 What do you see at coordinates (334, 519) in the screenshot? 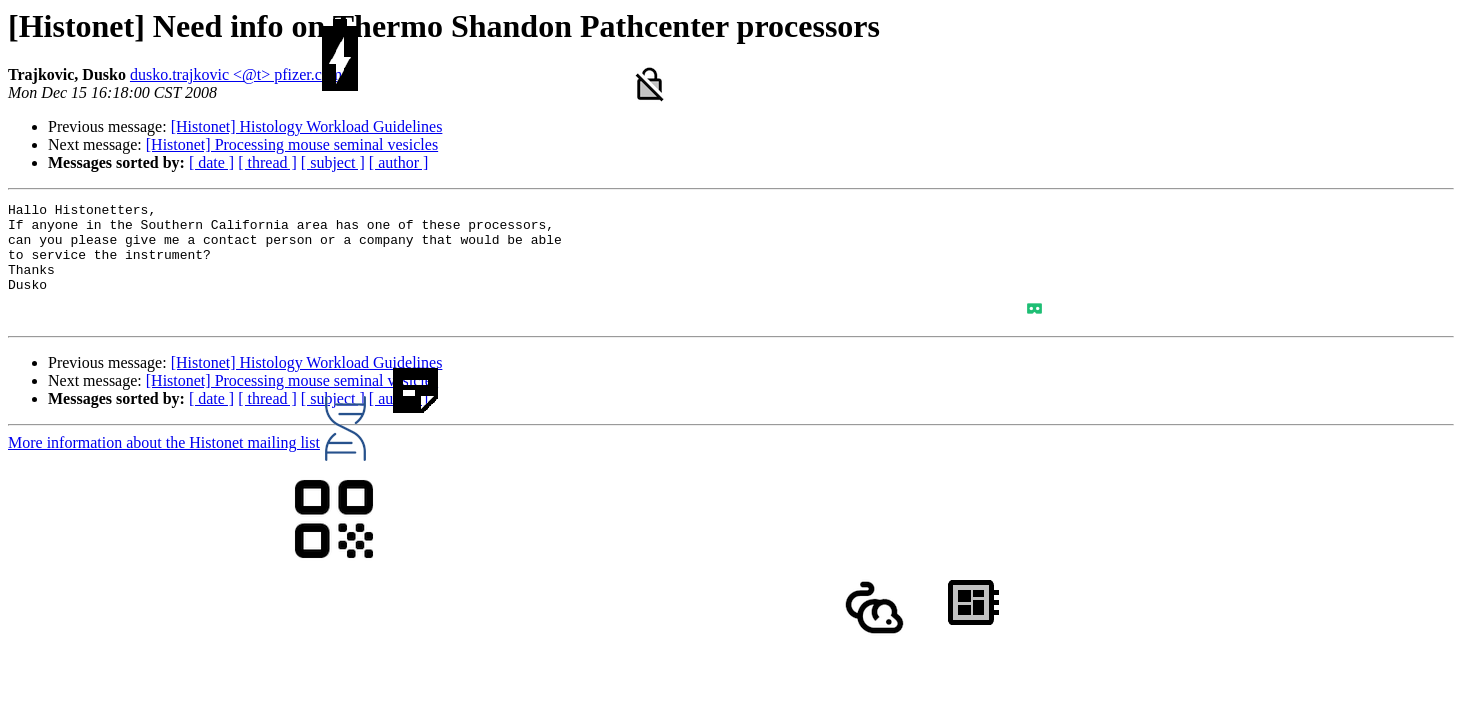
I see `scan or generate a QR code` at bounding box center [334, 519].